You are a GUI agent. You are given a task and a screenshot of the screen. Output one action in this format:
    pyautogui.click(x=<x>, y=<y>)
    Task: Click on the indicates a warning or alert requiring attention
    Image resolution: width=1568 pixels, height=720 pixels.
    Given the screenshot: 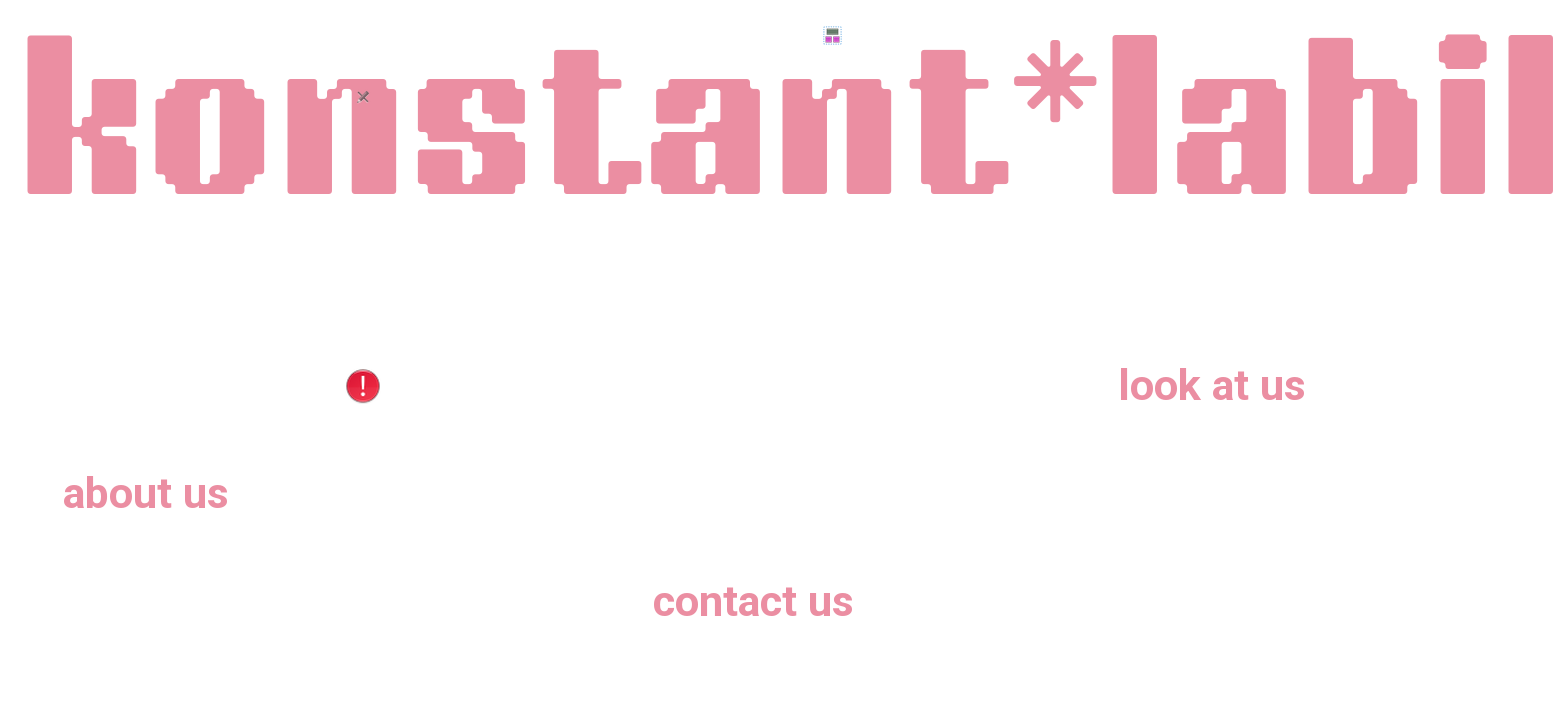 What is the action you would take?
    pyautogui.click(x=363, y=386)
    